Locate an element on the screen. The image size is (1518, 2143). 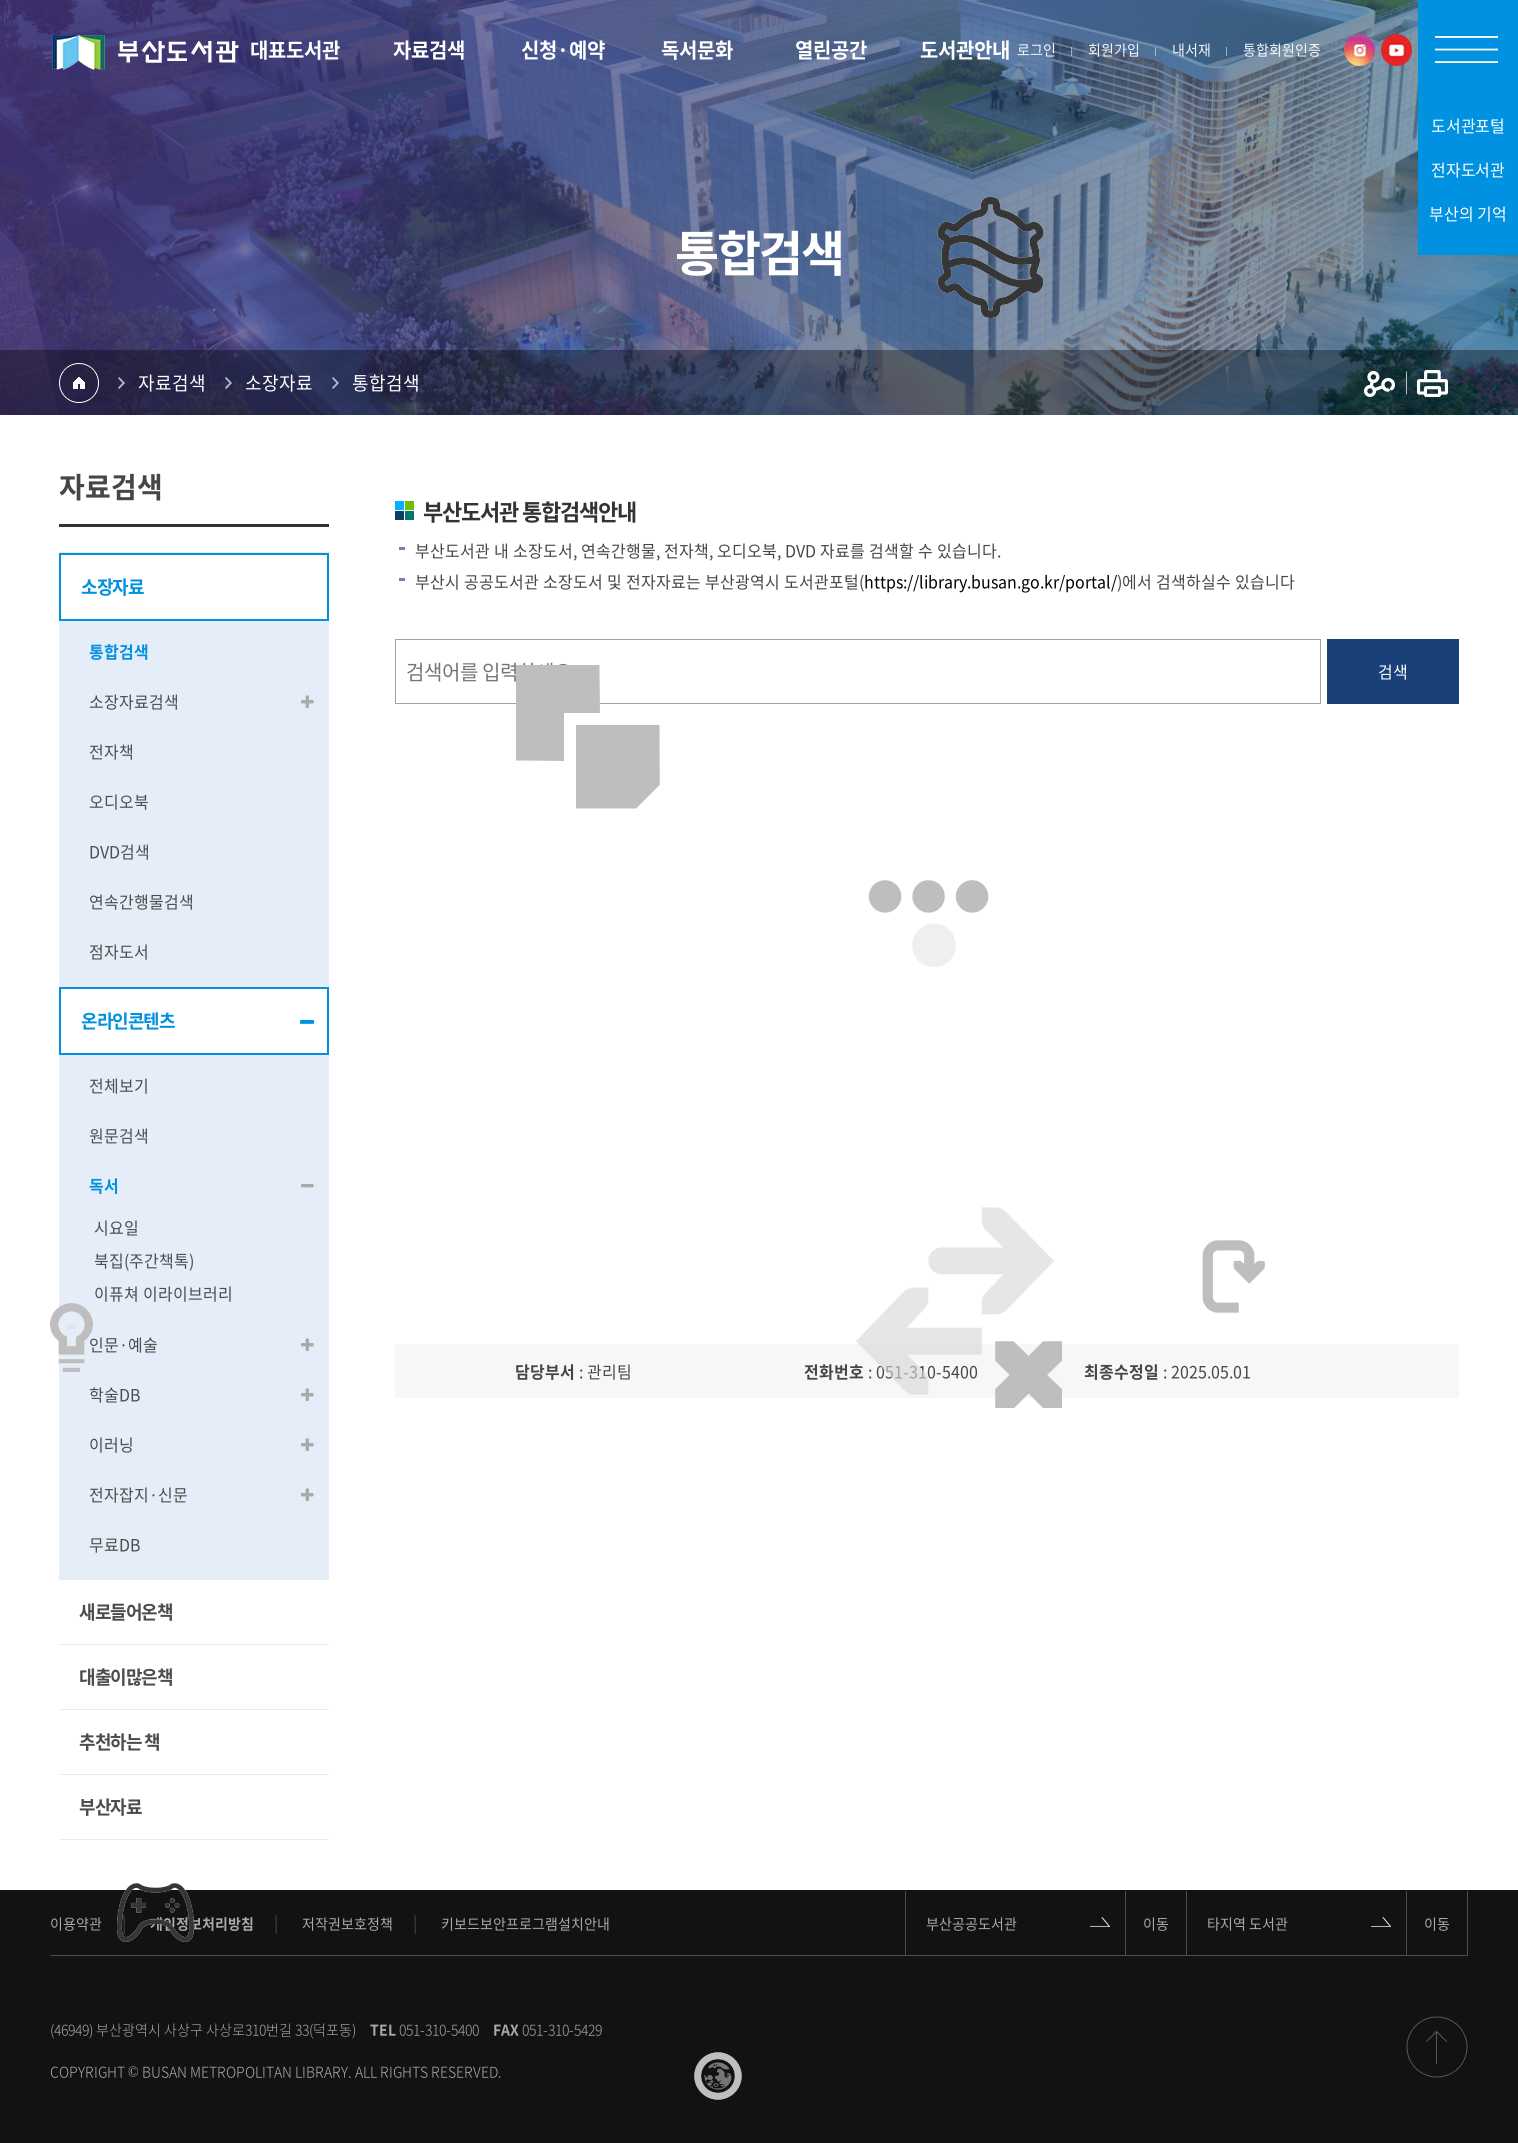
indicates clear weather conditions at night is located at coordinates (718, 2076).